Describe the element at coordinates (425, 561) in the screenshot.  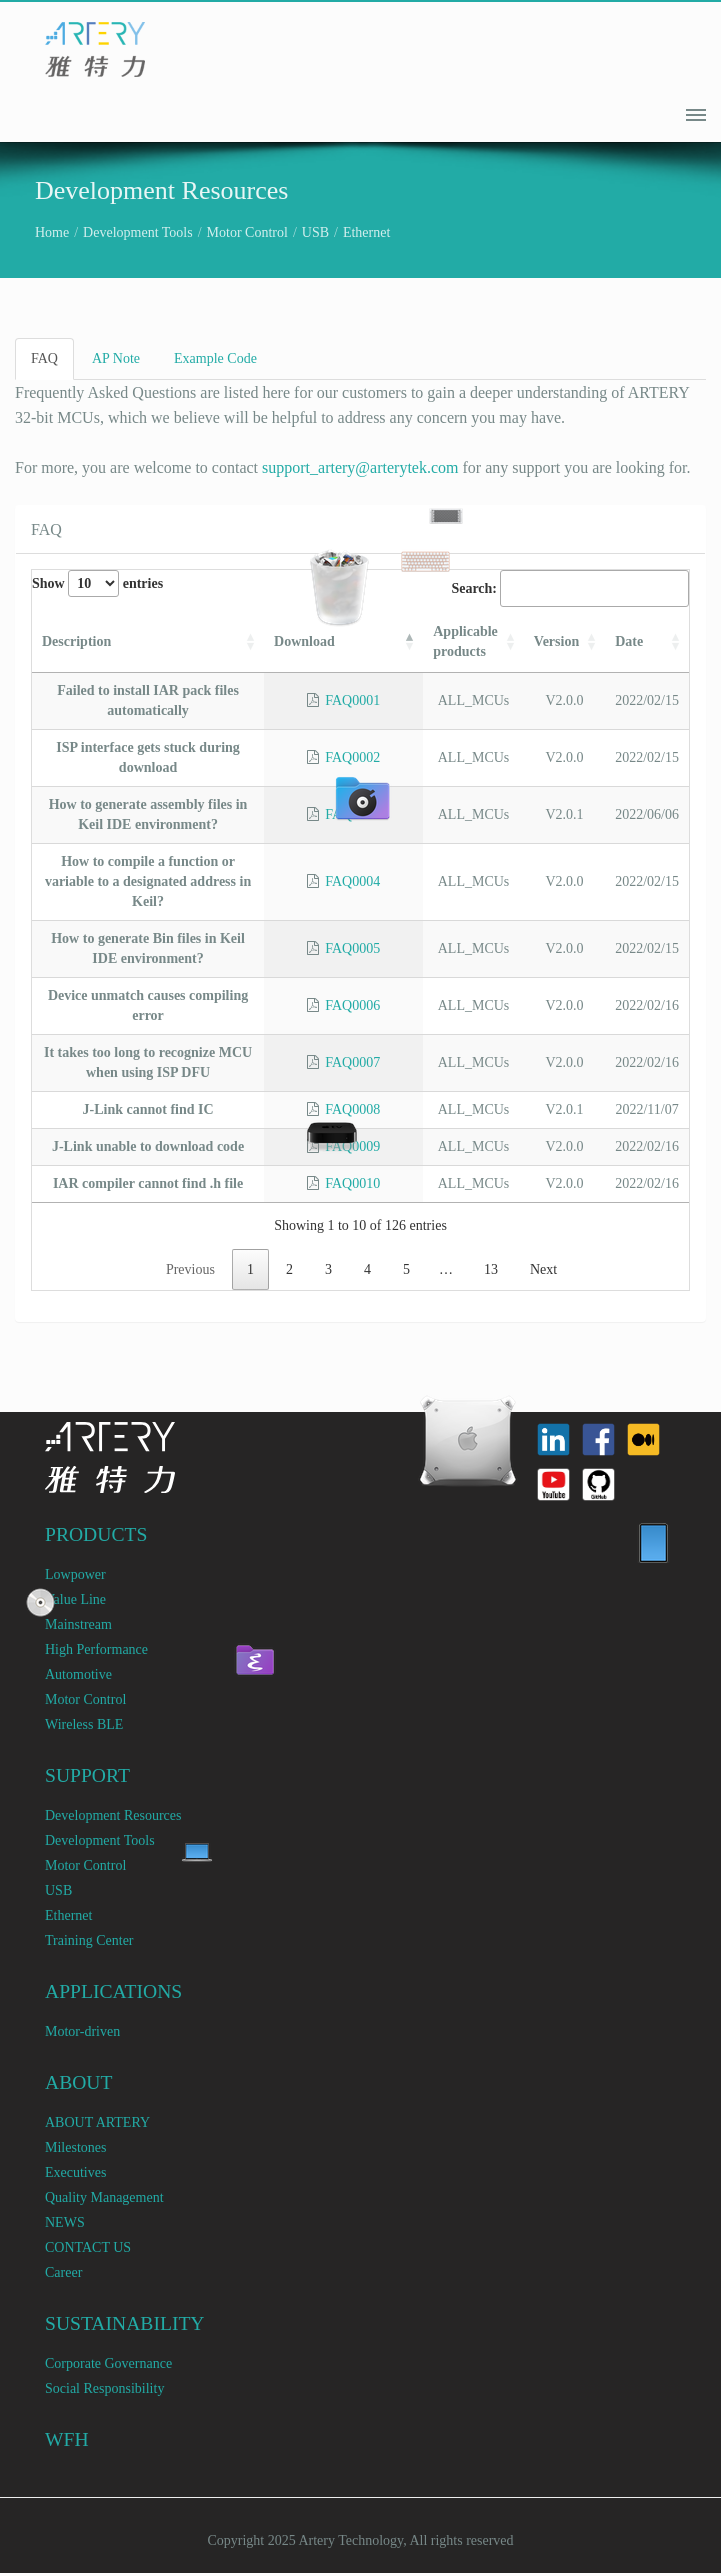
I see `connect a bluetooth keyboard` at that location.